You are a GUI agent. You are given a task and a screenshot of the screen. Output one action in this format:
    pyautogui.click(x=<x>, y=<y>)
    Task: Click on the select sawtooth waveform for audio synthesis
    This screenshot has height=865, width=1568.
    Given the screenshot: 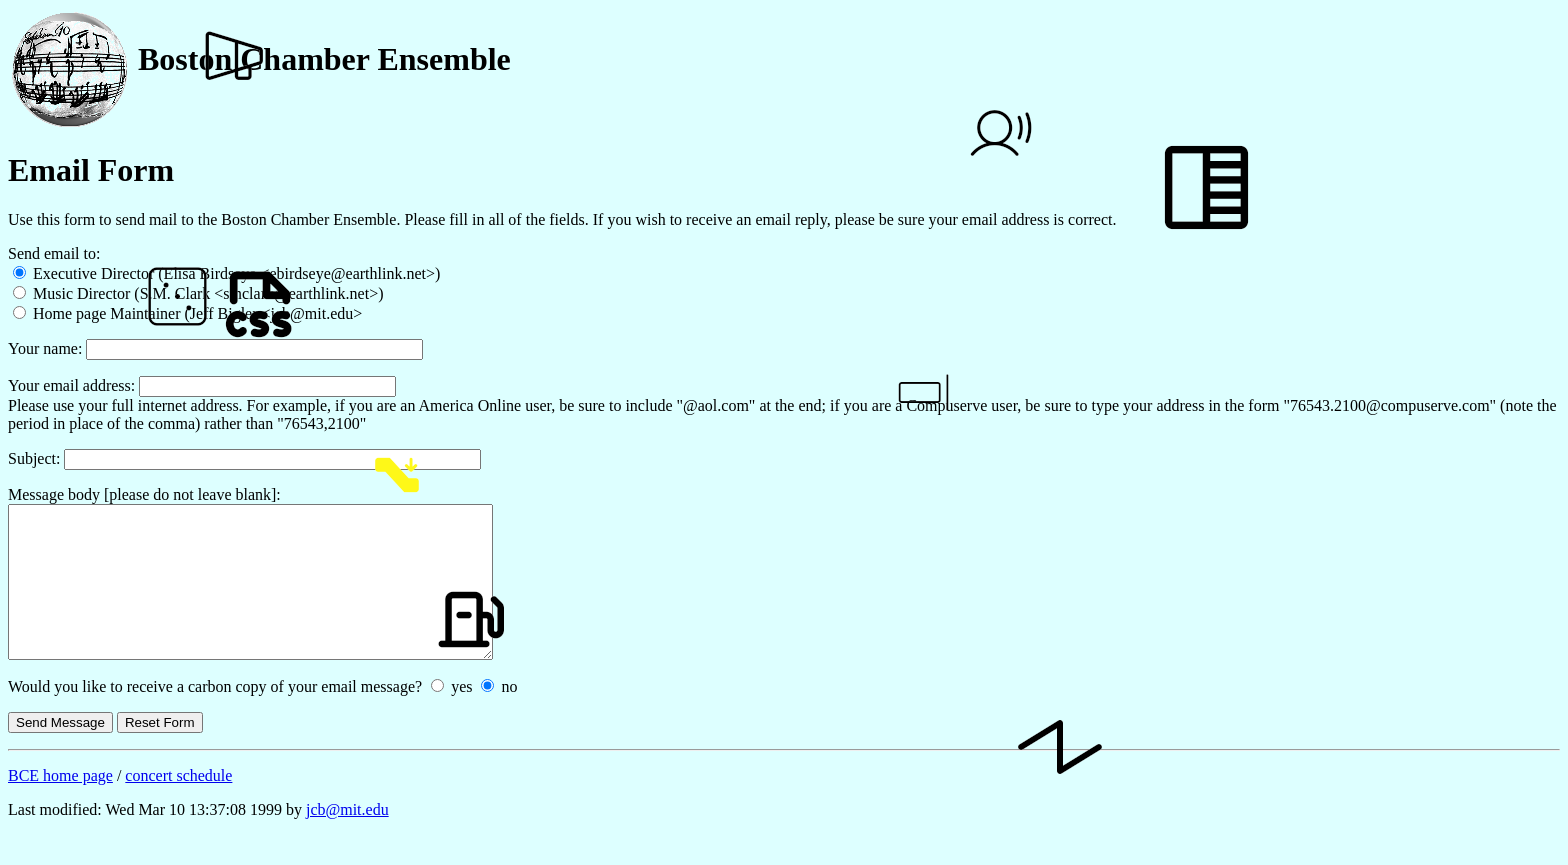 What is the action you would take?
    pyautogui.click(x=1060, y=747)
    